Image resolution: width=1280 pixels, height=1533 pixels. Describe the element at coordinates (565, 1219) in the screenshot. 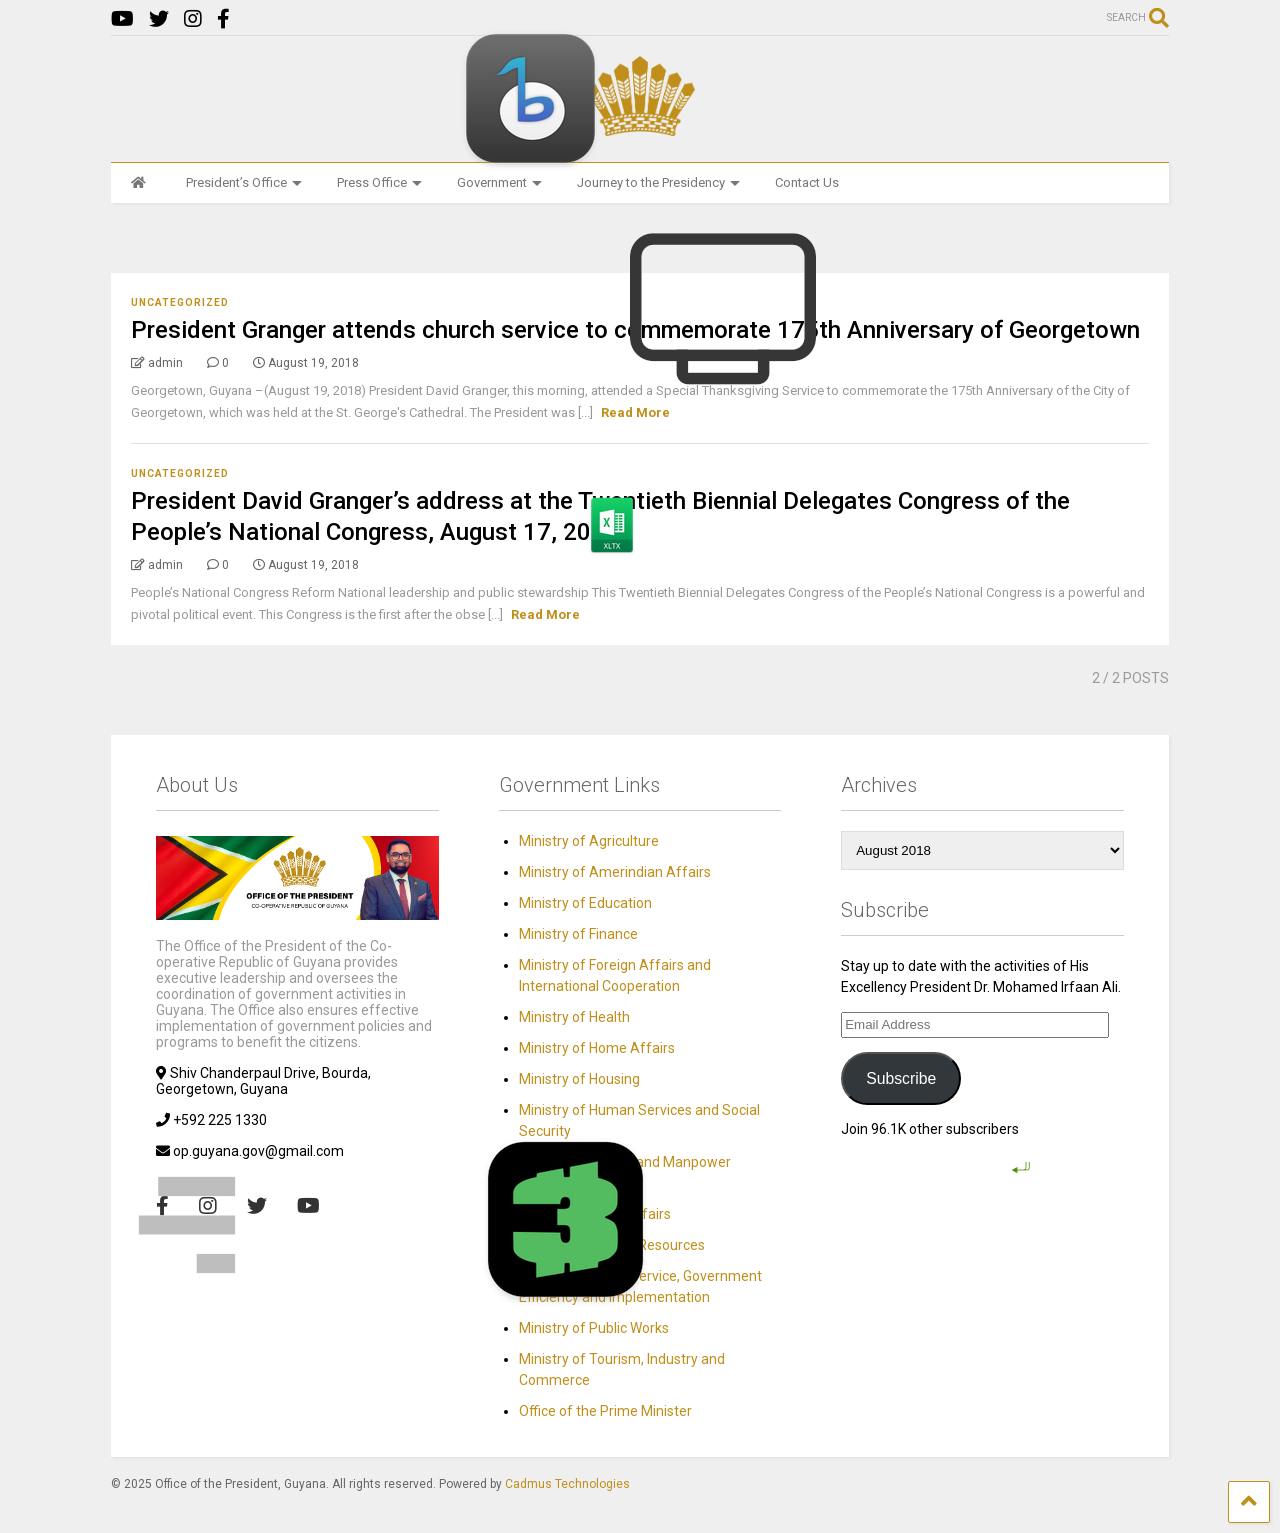

I see `launch payday 3 game` at that location.